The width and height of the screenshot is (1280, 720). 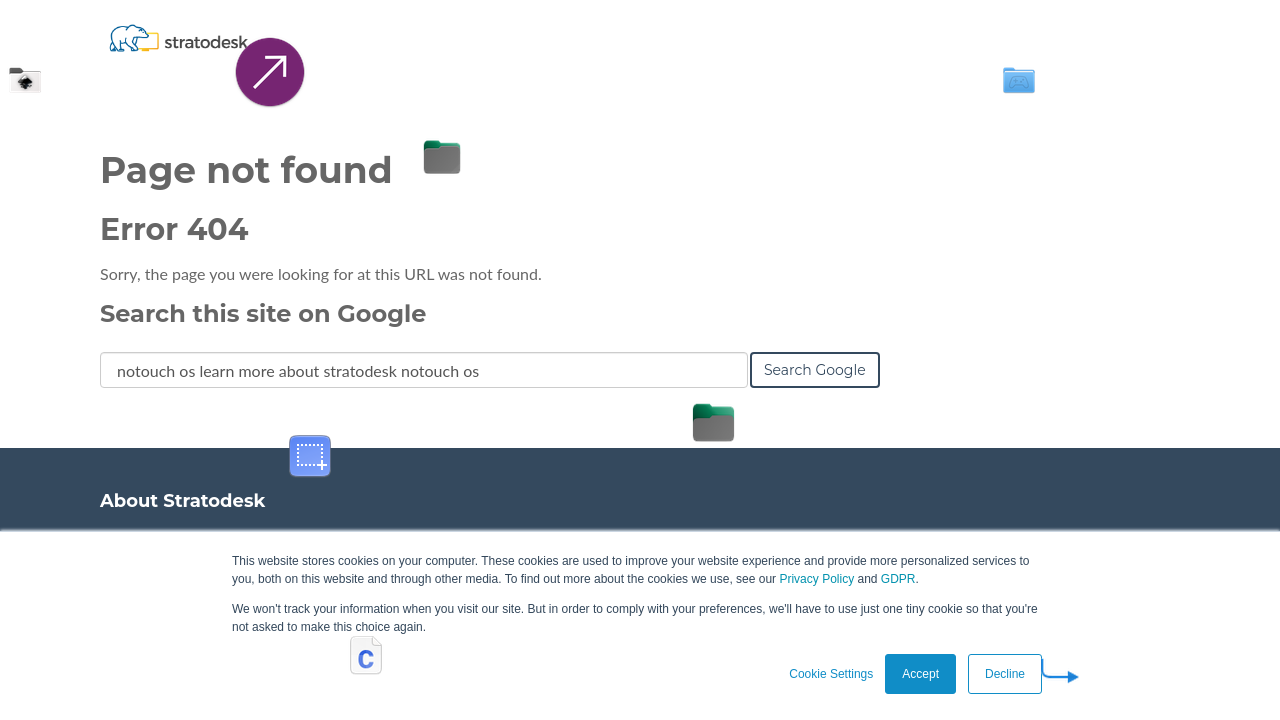 What do you see at coordinates (366, 655) in the screenshot?
I see `a C programming language source code file` at bounding box center [366, 655].